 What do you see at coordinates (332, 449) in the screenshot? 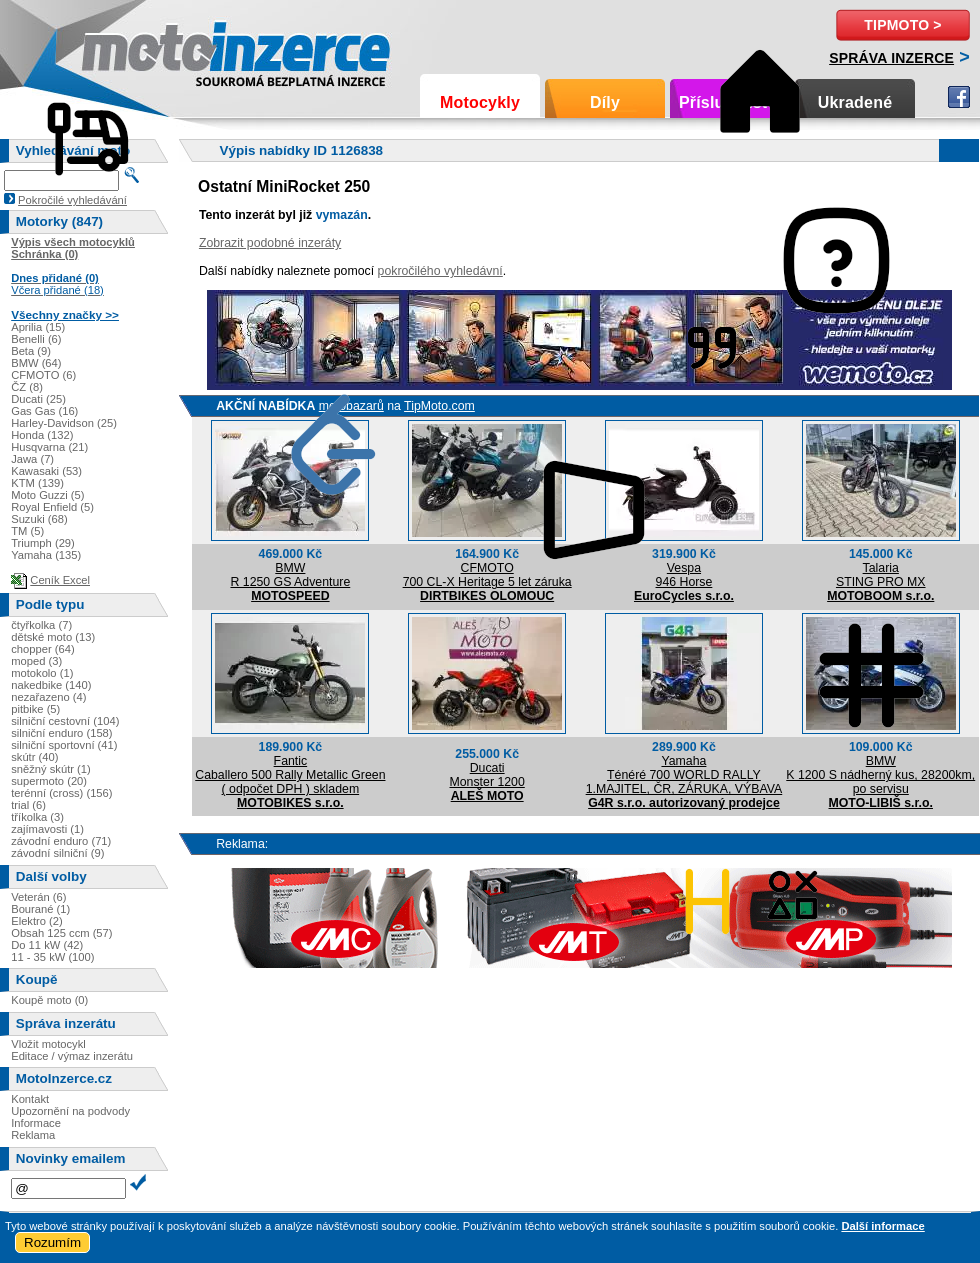
I see `visit leetcode coding practice platform` at bounding box center [332, 449].